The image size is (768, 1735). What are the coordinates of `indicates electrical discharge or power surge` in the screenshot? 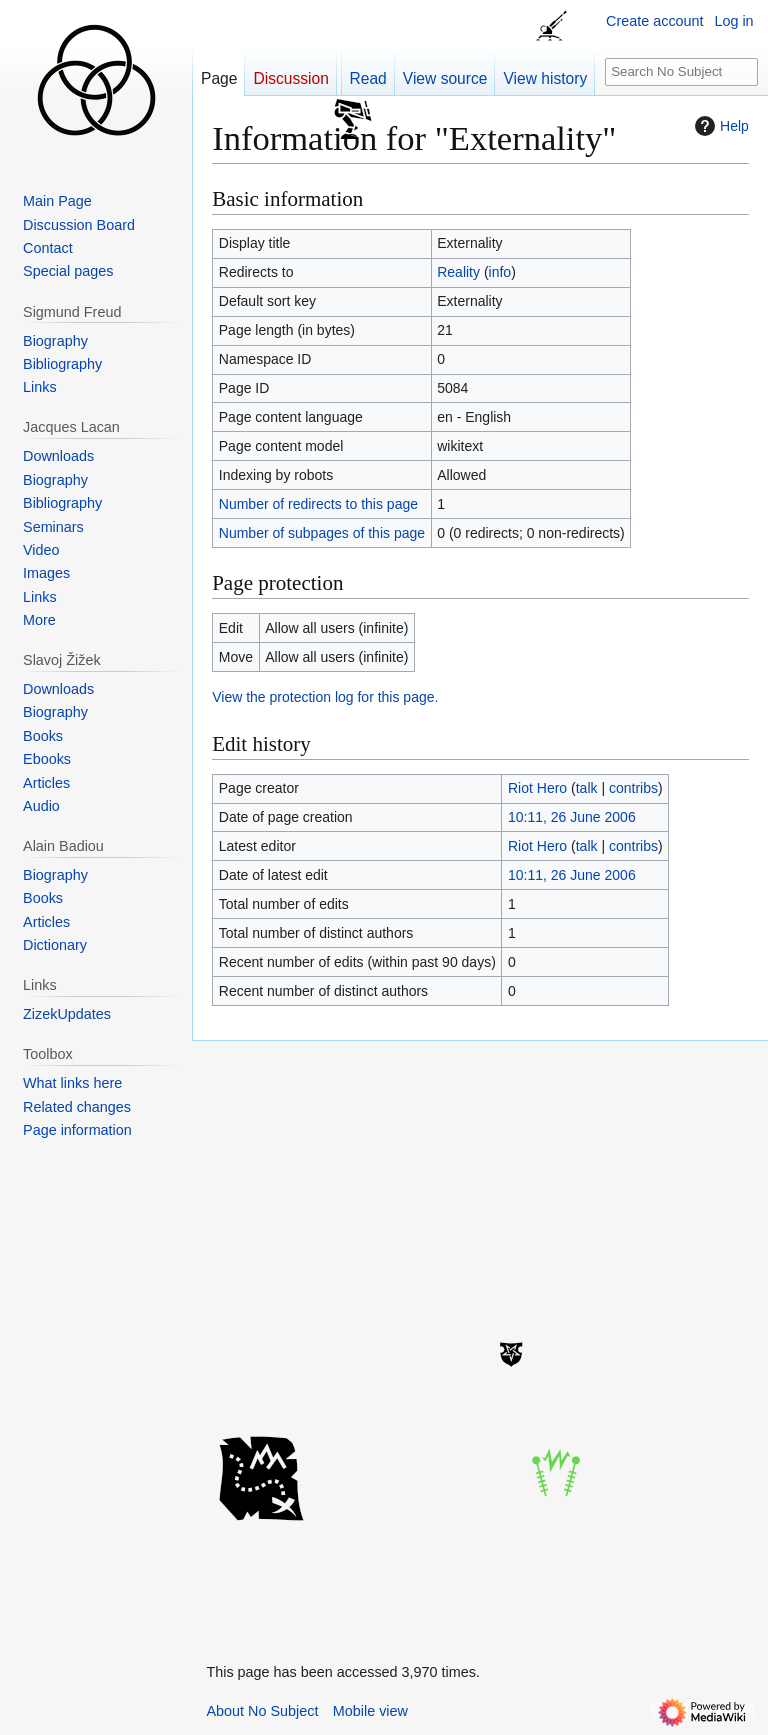 It's located at (556, 1472).